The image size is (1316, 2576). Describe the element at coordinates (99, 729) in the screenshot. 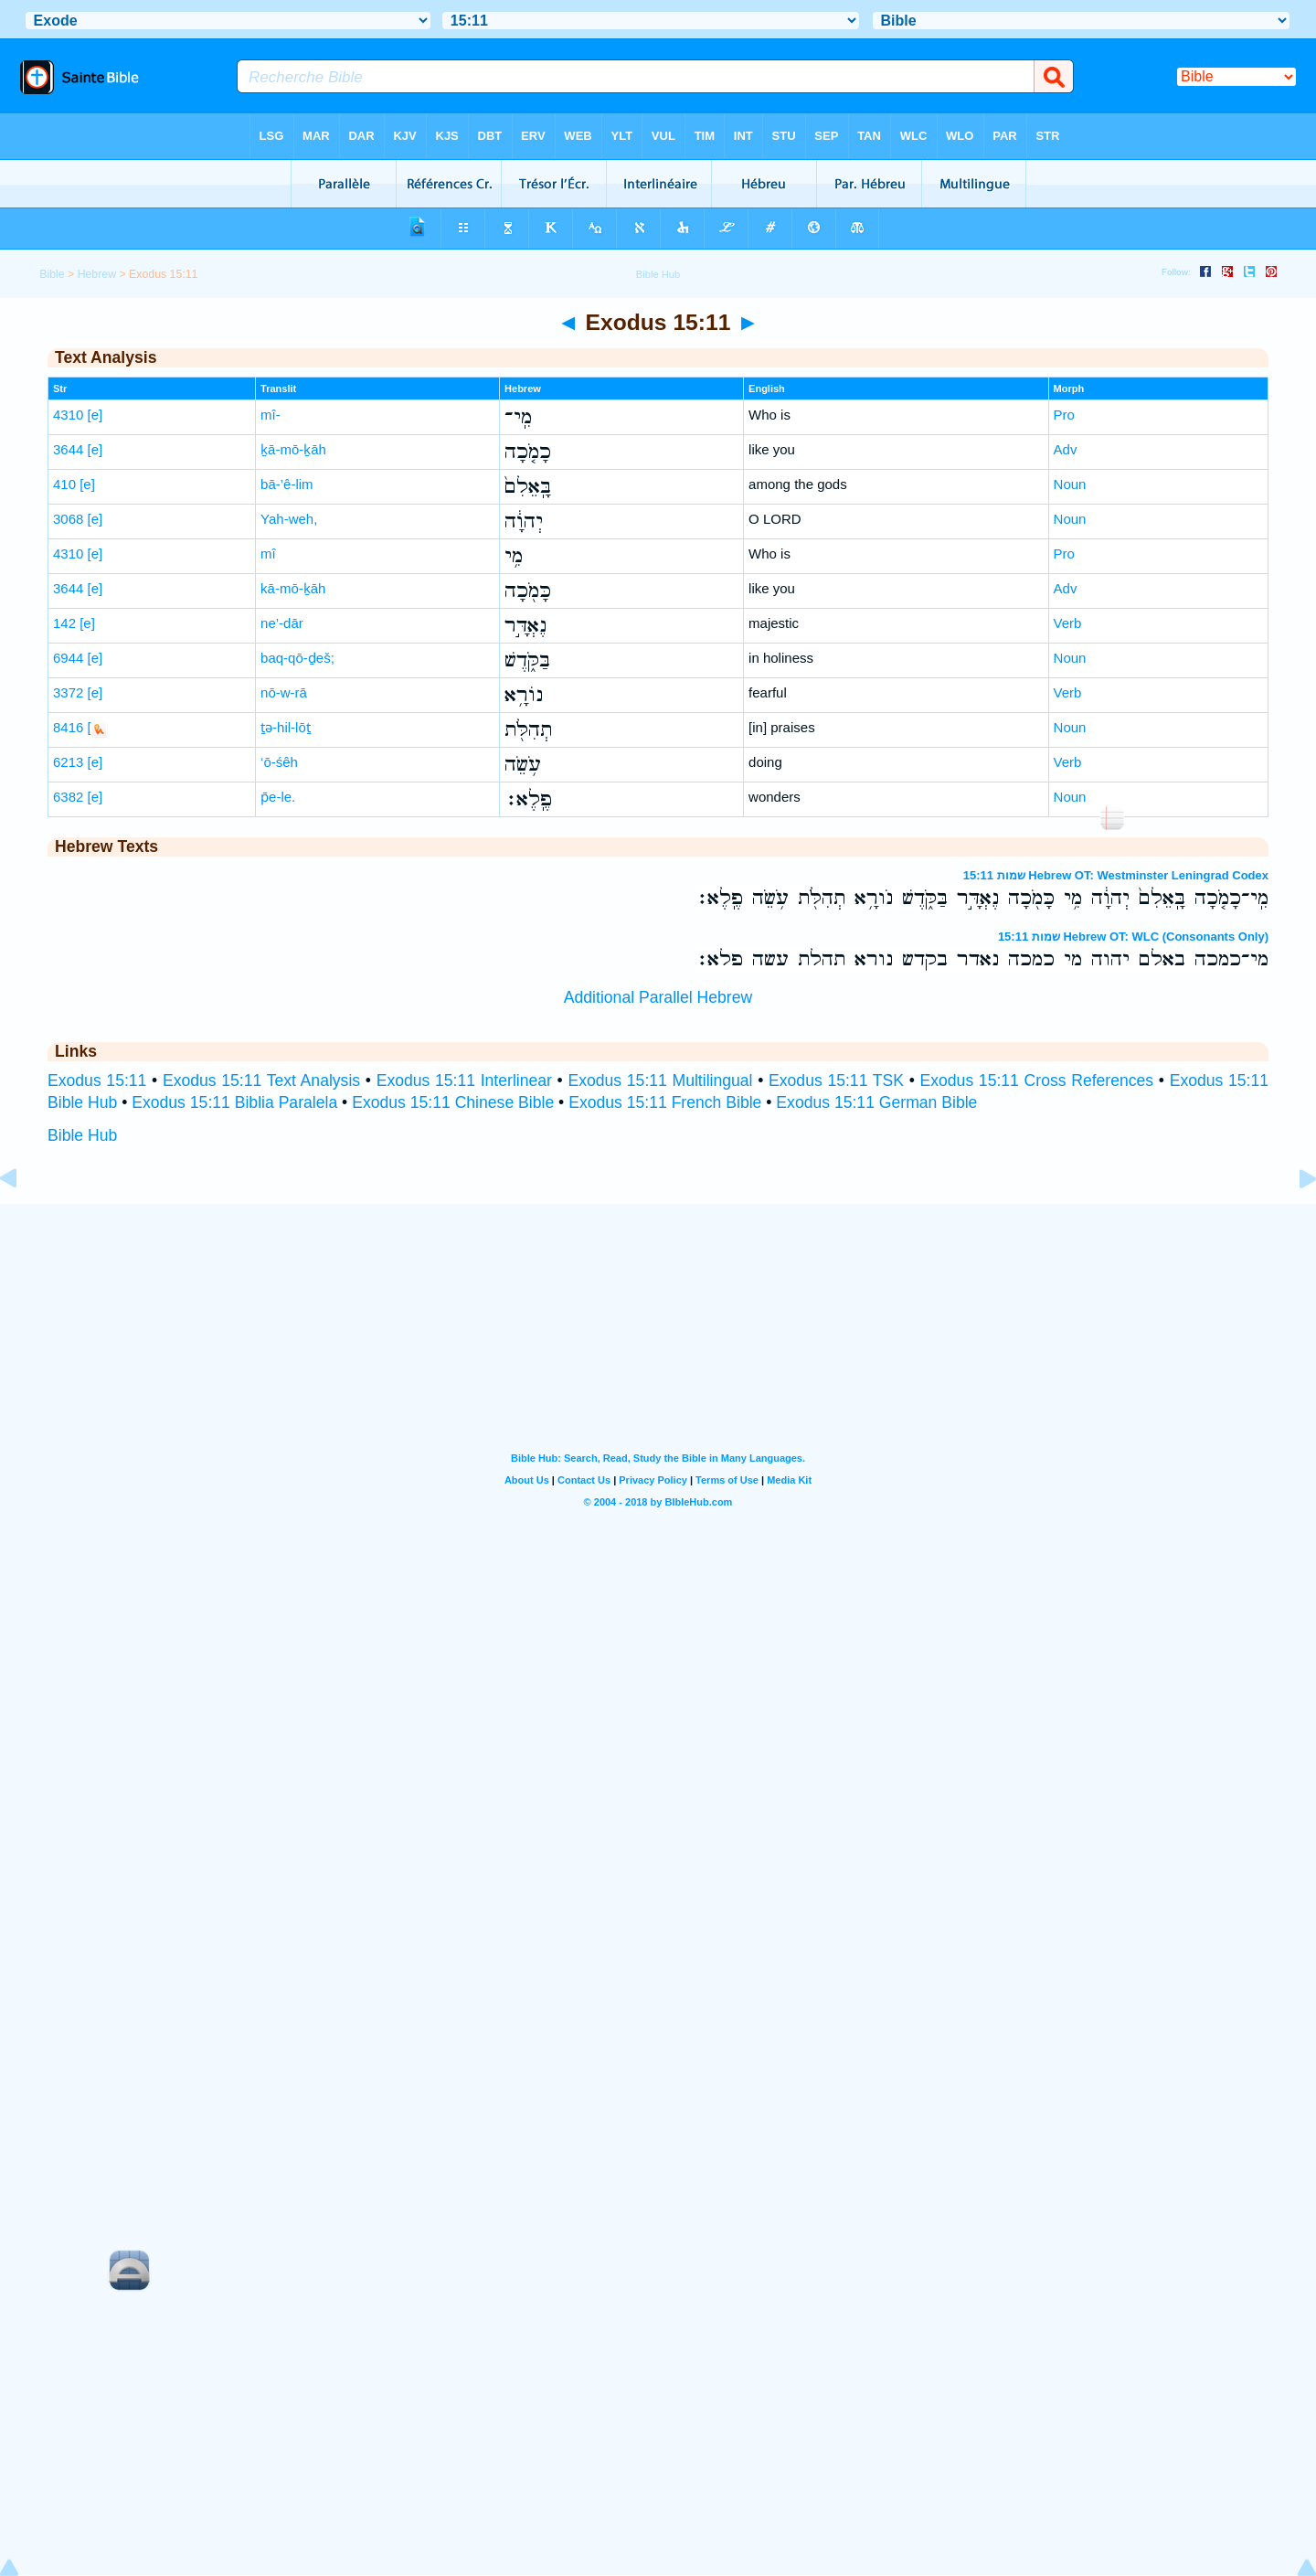

I see `launch gnome nibbles snake game` at that location.